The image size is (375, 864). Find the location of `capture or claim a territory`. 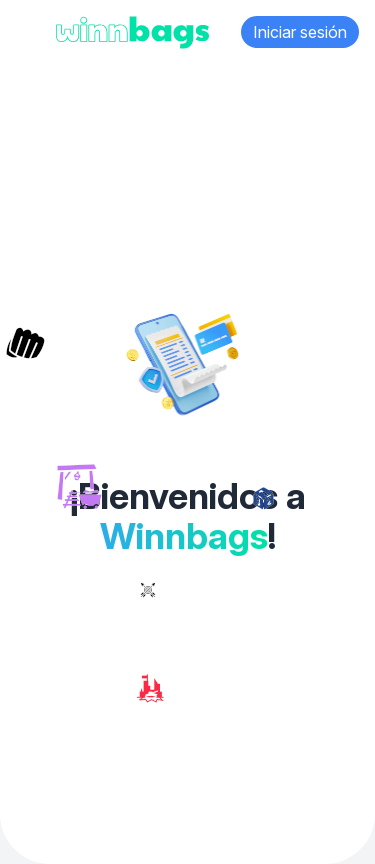

capture or claim a territory is located at coordinates (150, 688).